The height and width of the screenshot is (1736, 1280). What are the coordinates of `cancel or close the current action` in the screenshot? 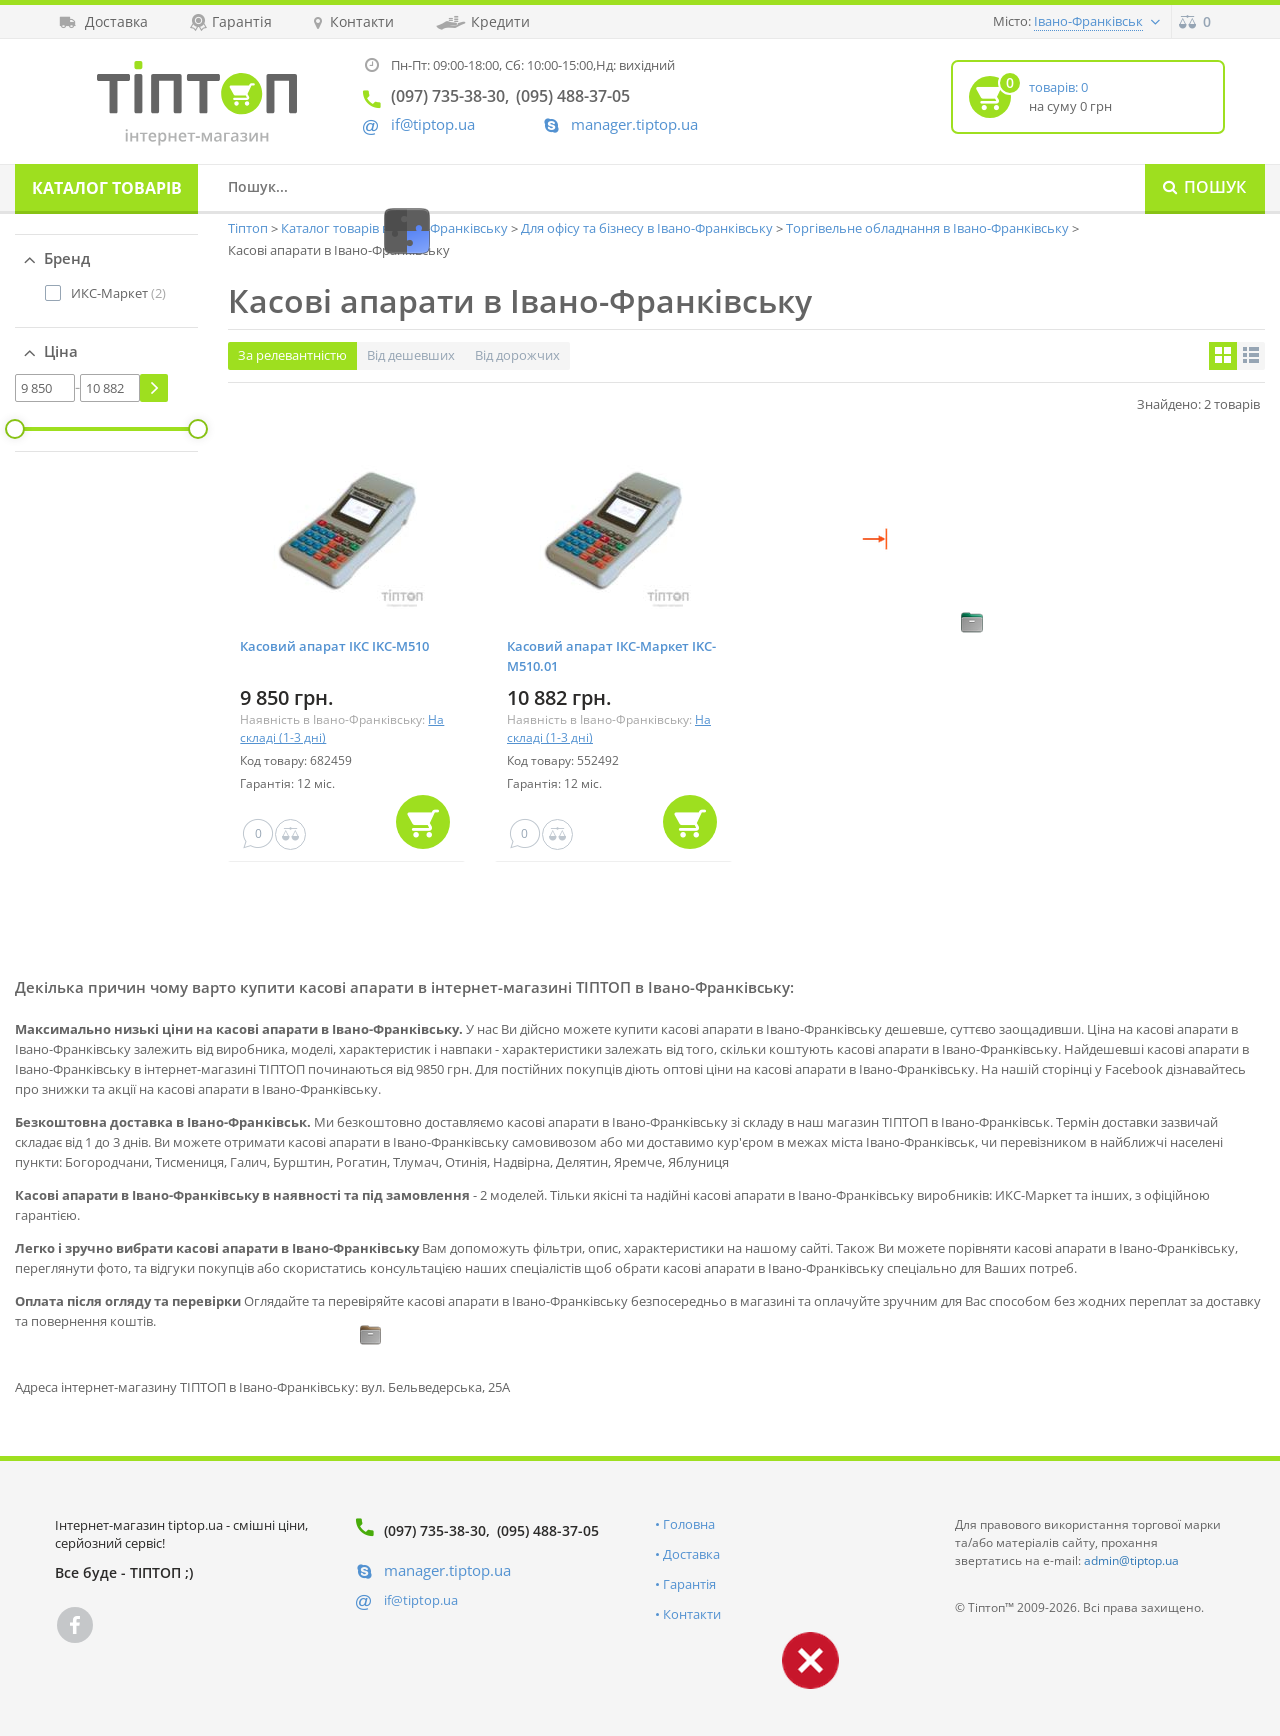 It's located at (810, 1660).